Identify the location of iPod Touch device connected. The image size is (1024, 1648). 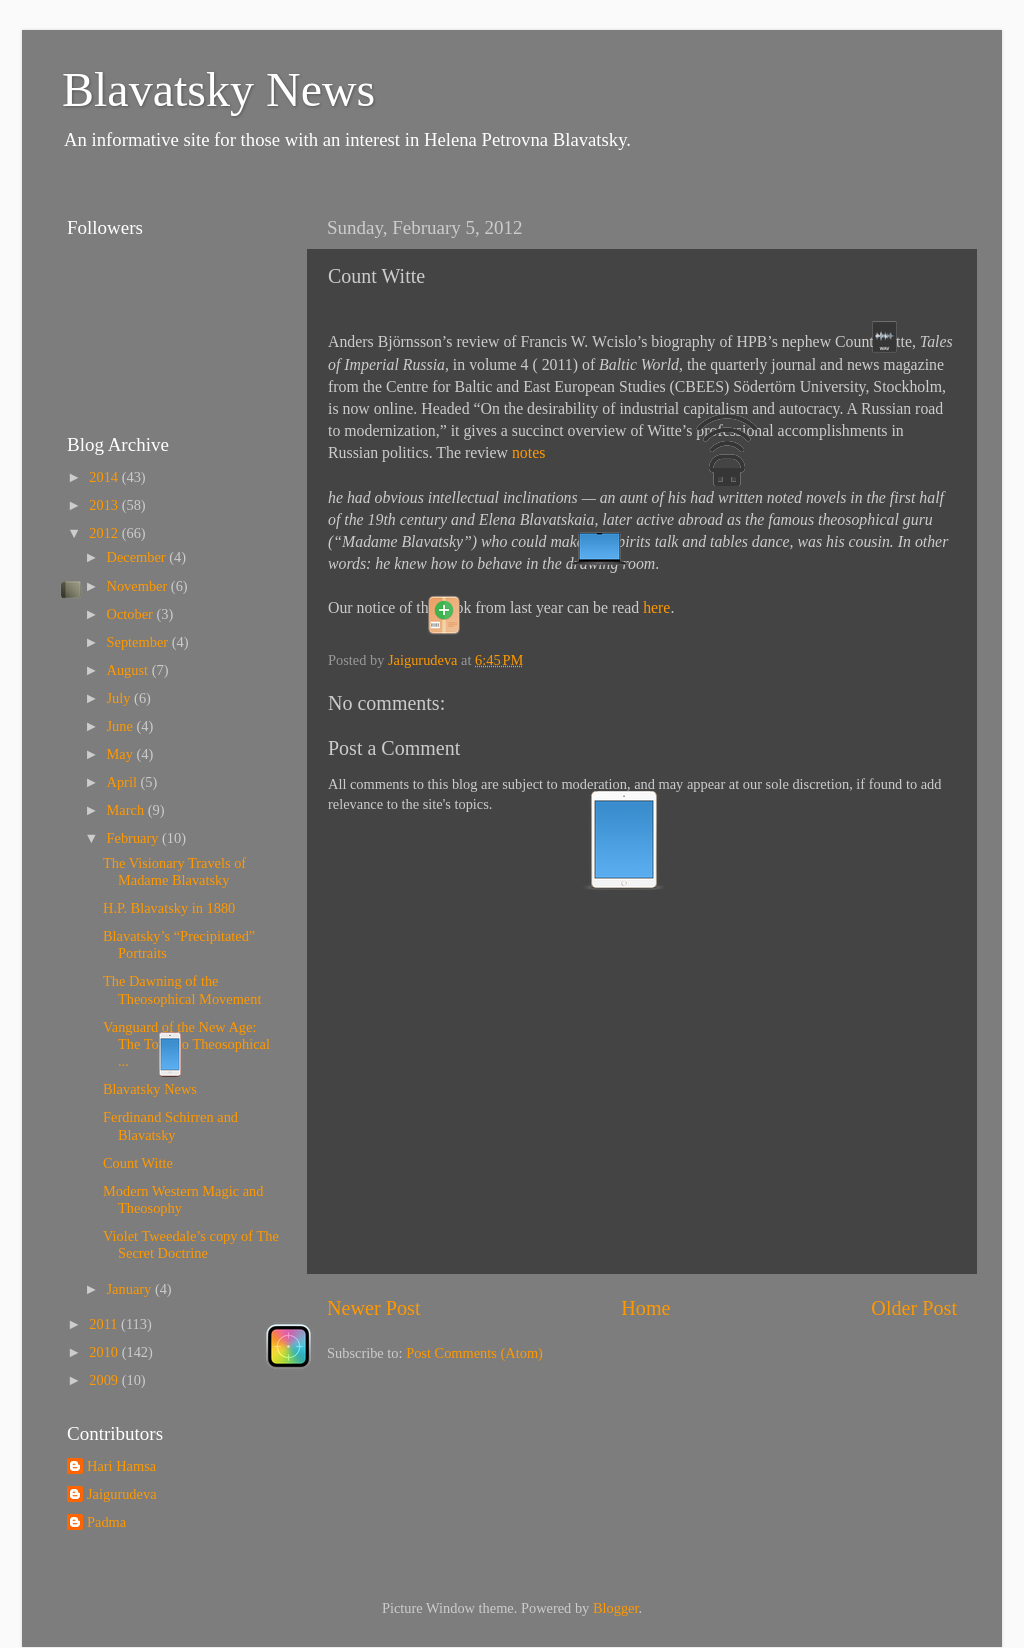
(170, 1055).